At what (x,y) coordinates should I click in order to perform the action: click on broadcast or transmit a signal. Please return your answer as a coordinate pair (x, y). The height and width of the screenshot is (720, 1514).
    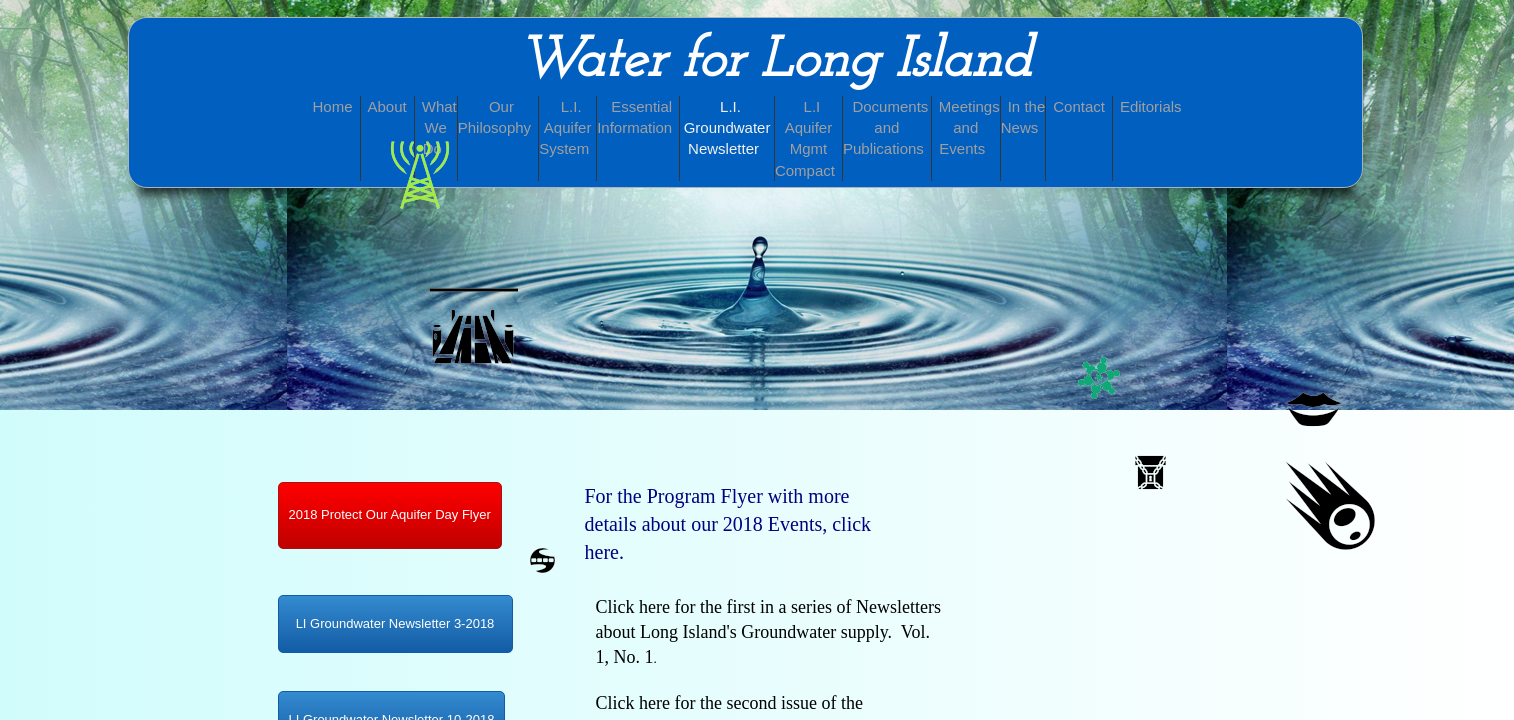
    Looking at the image, I should click on (420, 176).